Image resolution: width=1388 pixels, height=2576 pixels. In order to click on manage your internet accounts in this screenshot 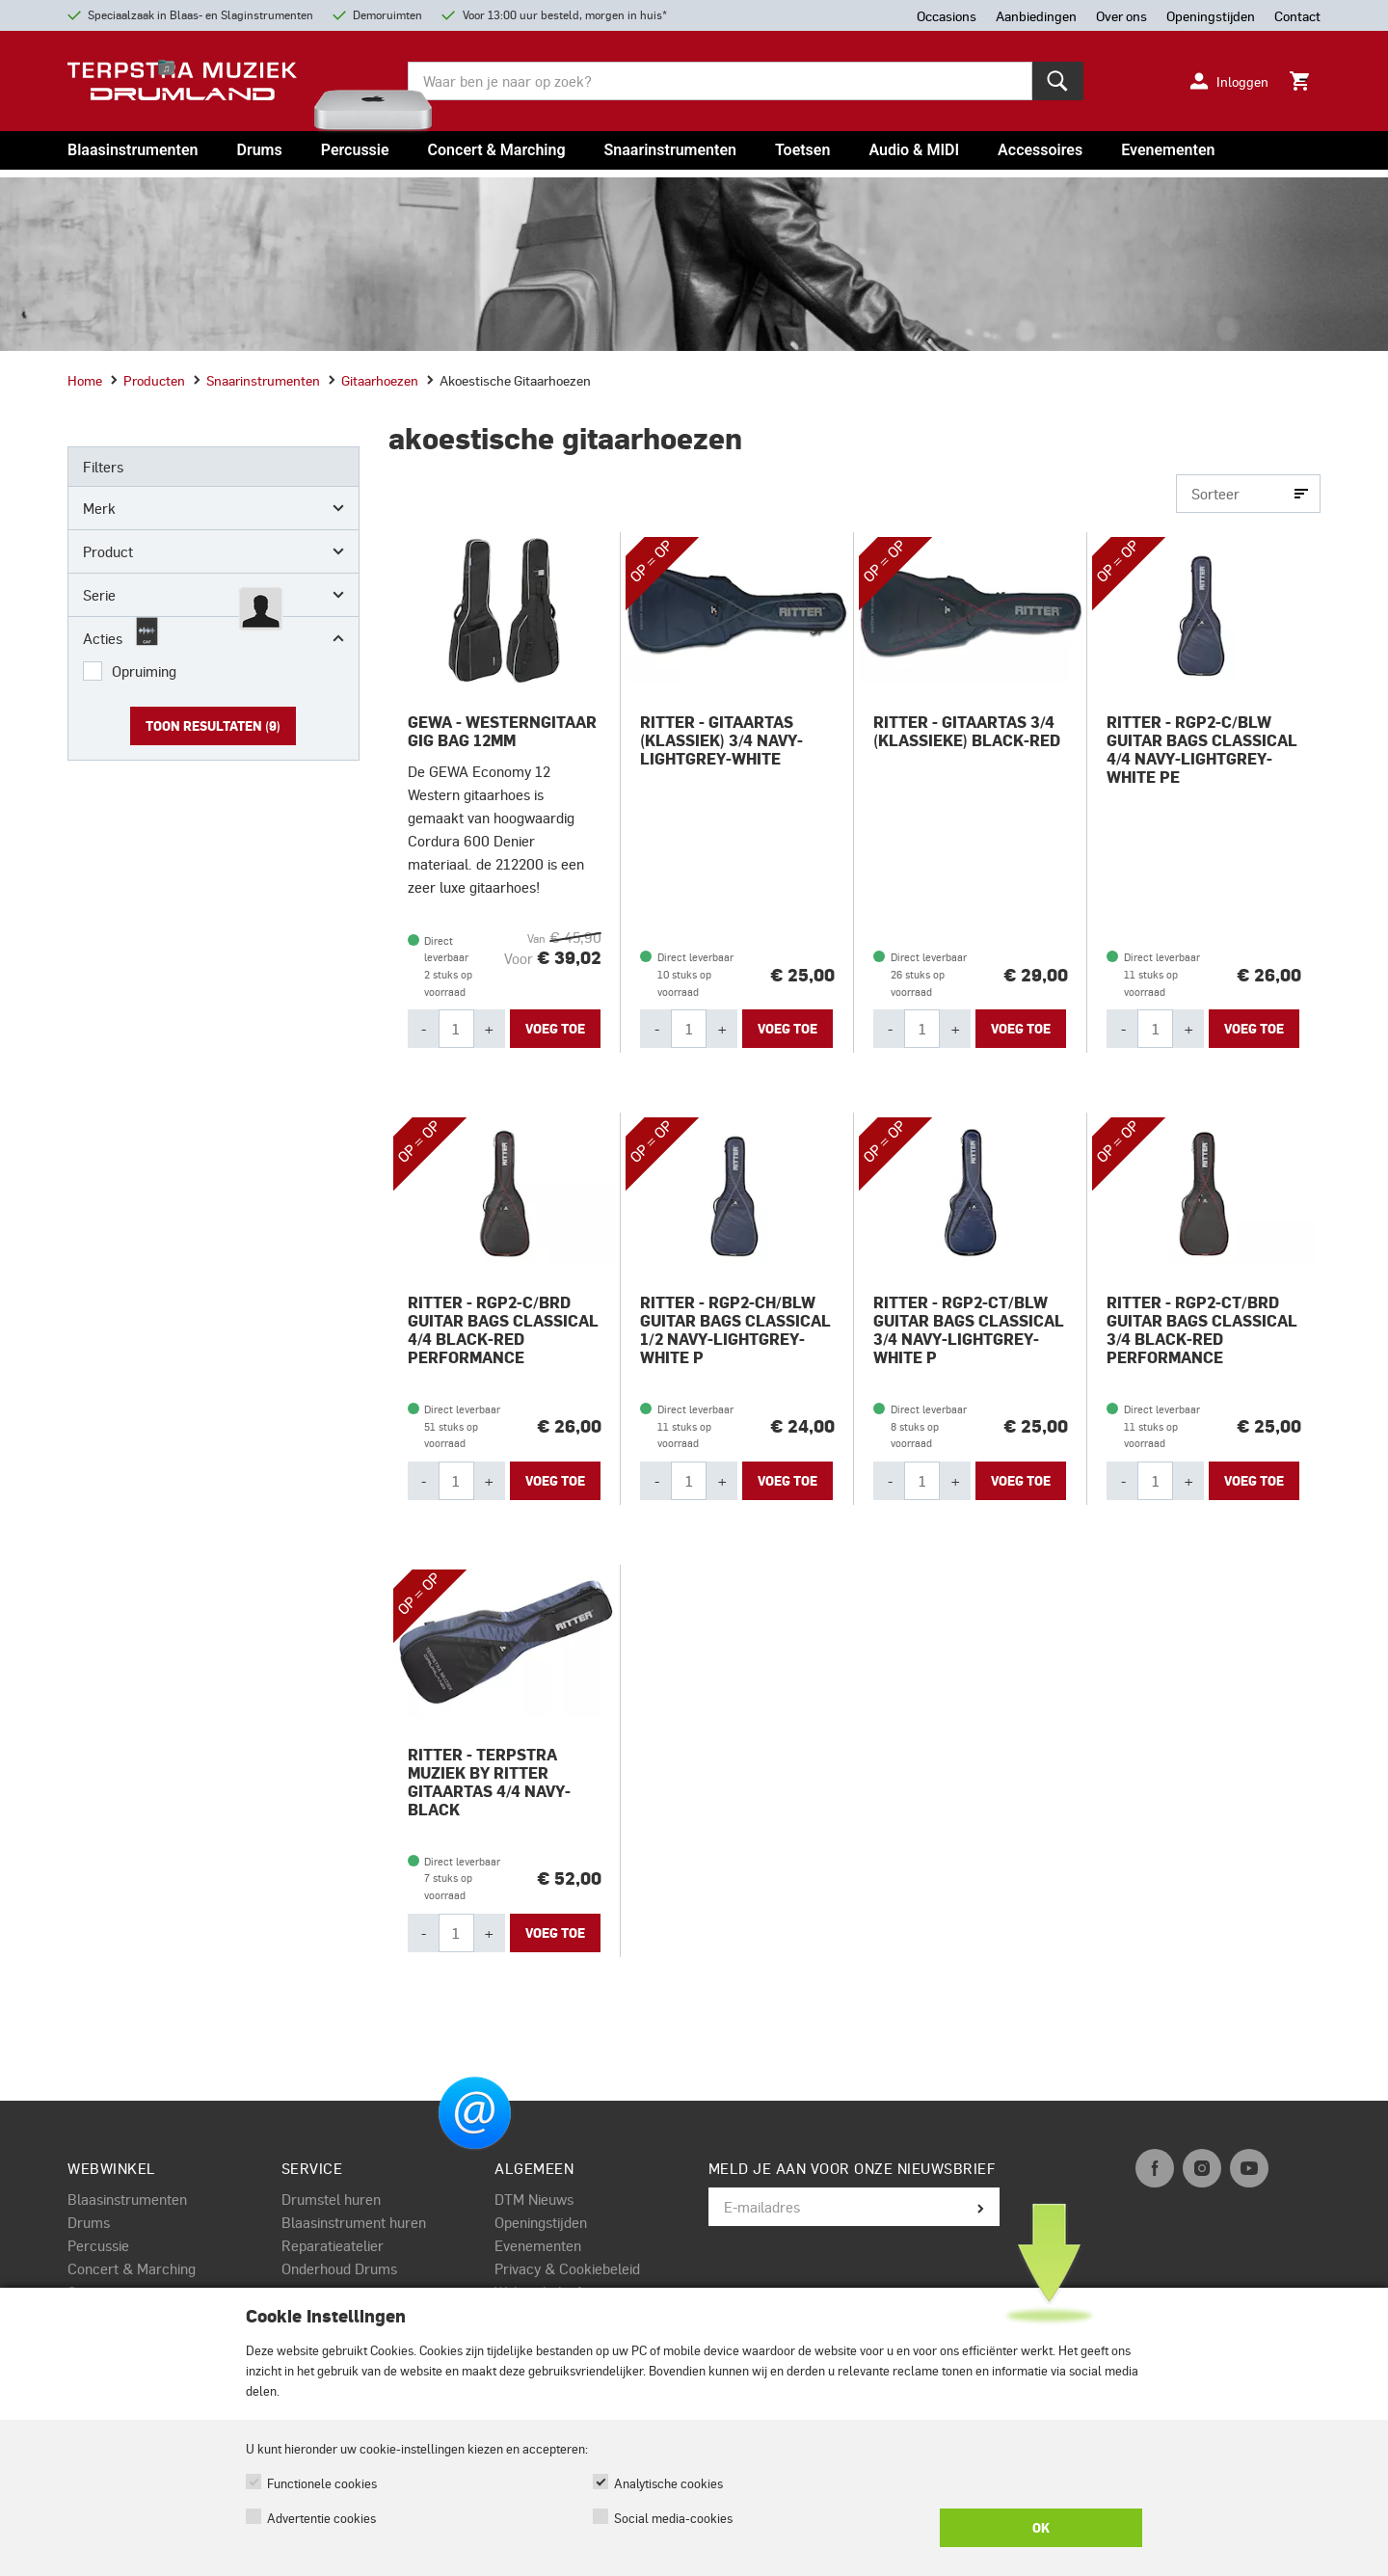, I will do `click(474, 2112)`.